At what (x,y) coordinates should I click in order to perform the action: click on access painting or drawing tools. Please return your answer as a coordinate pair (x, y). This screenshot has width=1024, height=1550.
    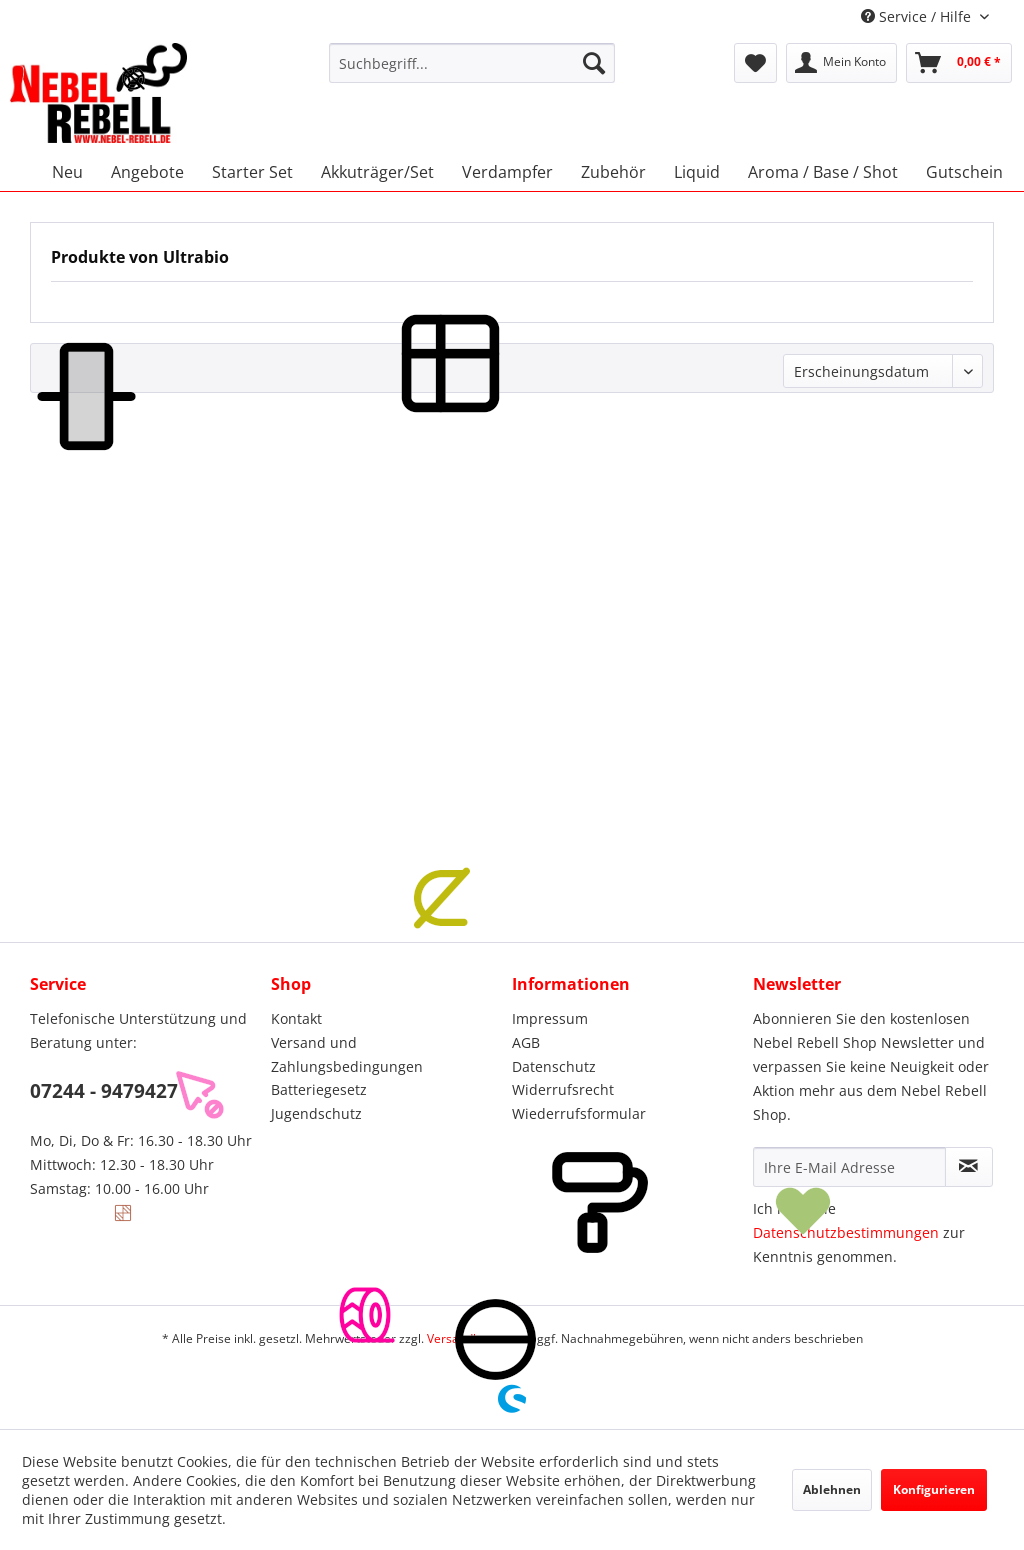
    Looking at the image, I should click on (592, 1202).